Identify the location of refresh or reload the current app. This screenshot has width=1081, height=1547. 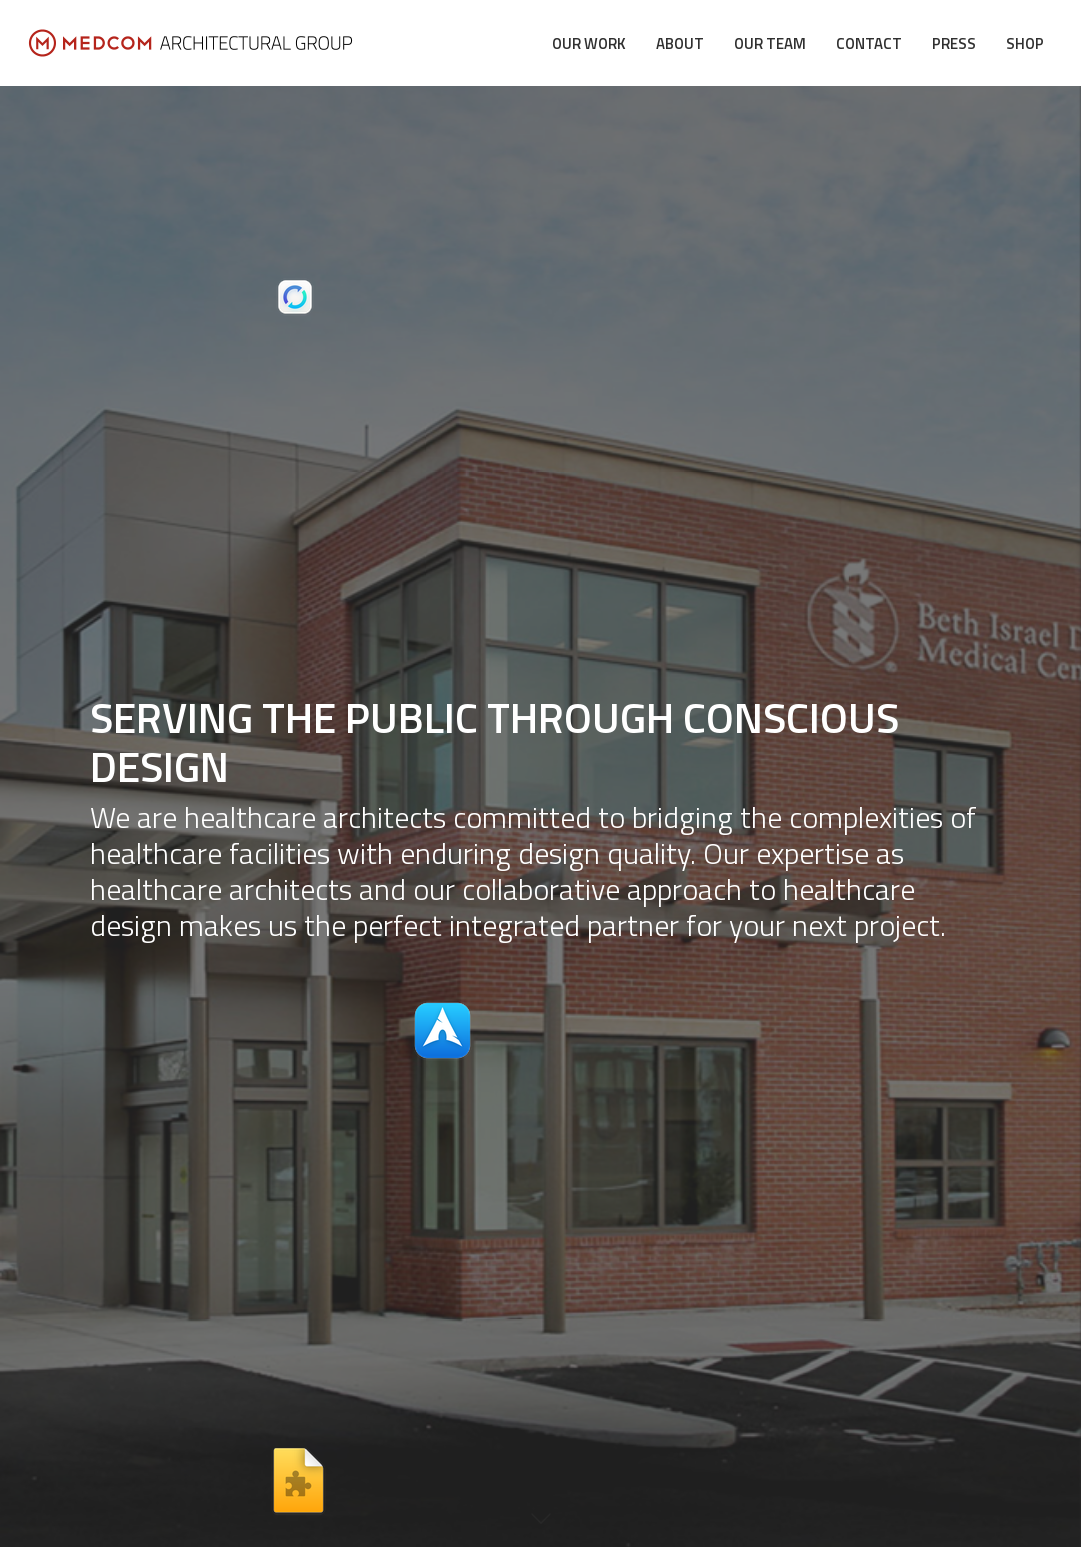
(295, 297).